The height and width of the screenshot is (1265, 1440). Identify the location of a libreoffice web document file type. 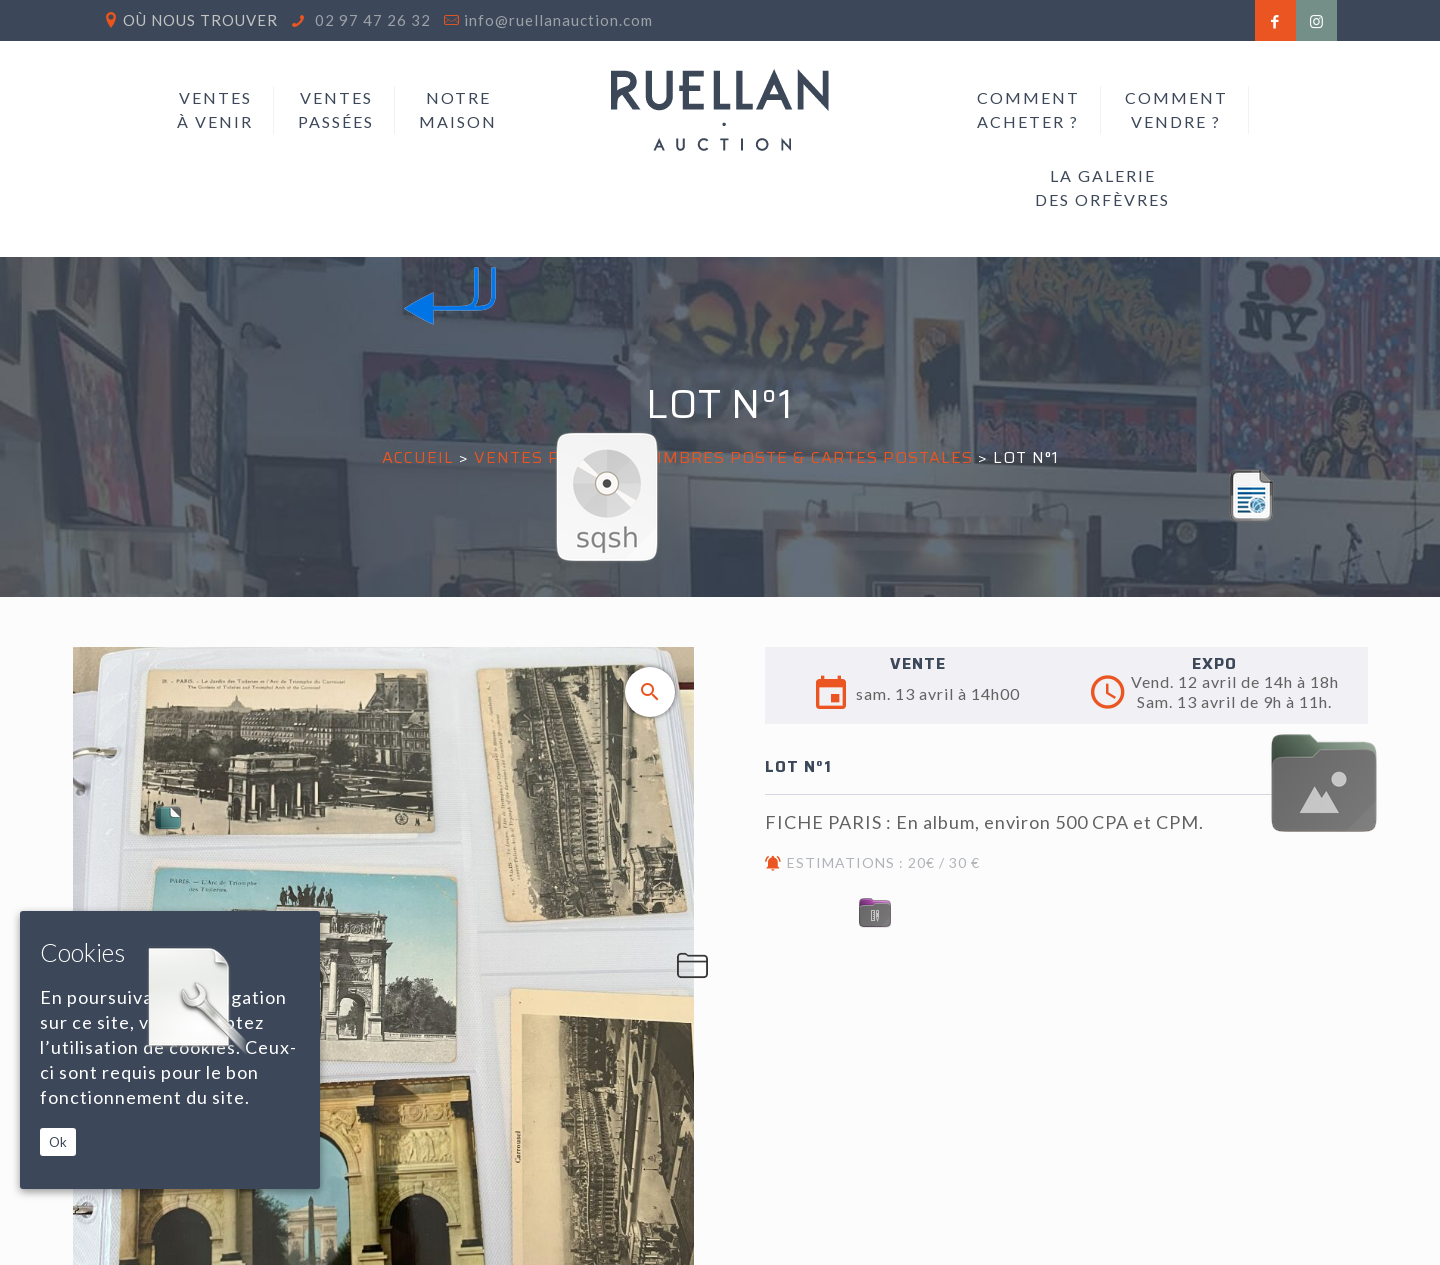
(1251, 495).